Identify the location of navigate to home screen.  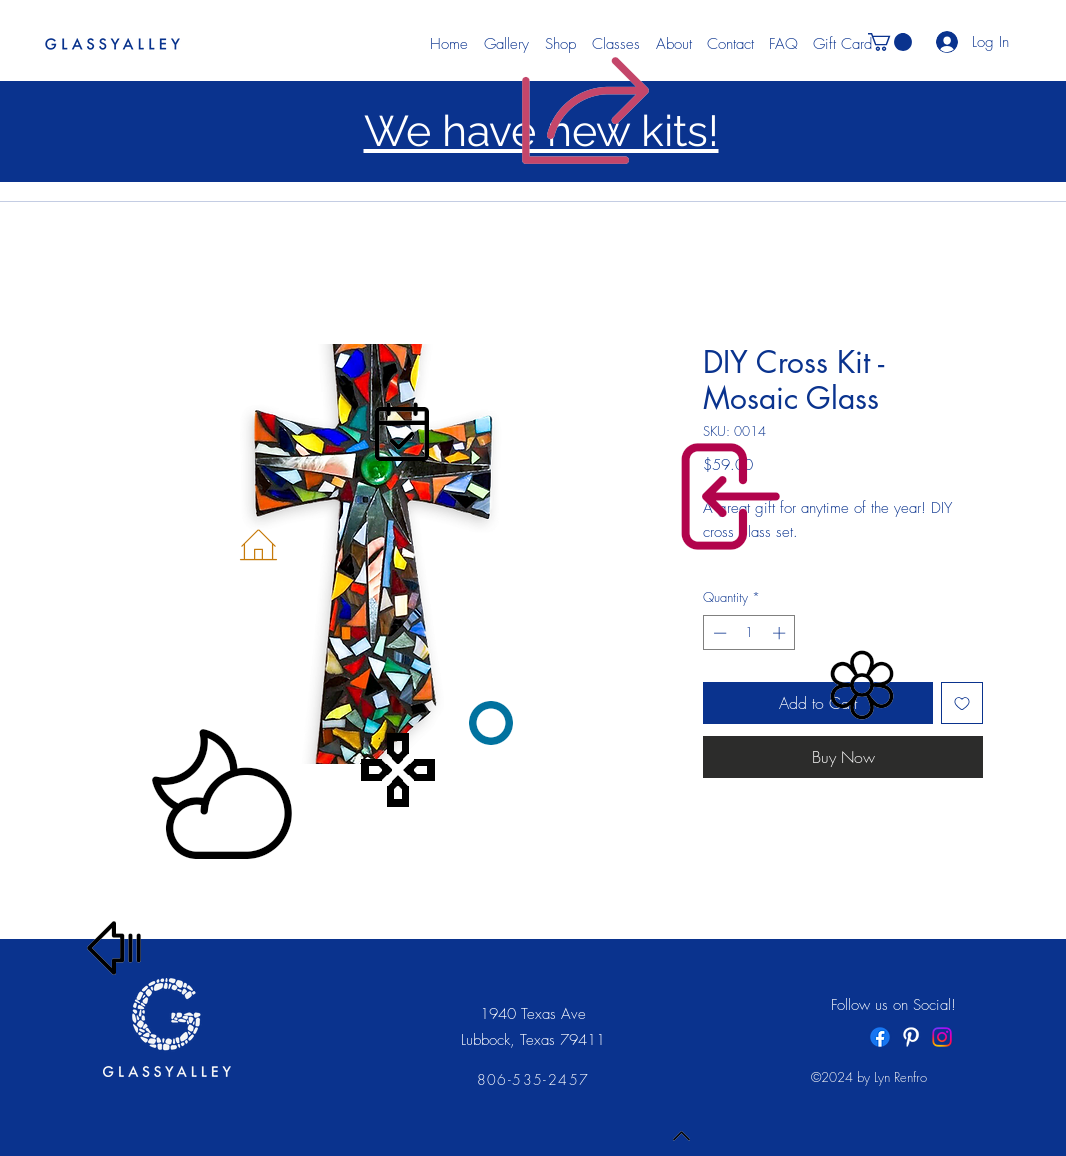
(258, 545).